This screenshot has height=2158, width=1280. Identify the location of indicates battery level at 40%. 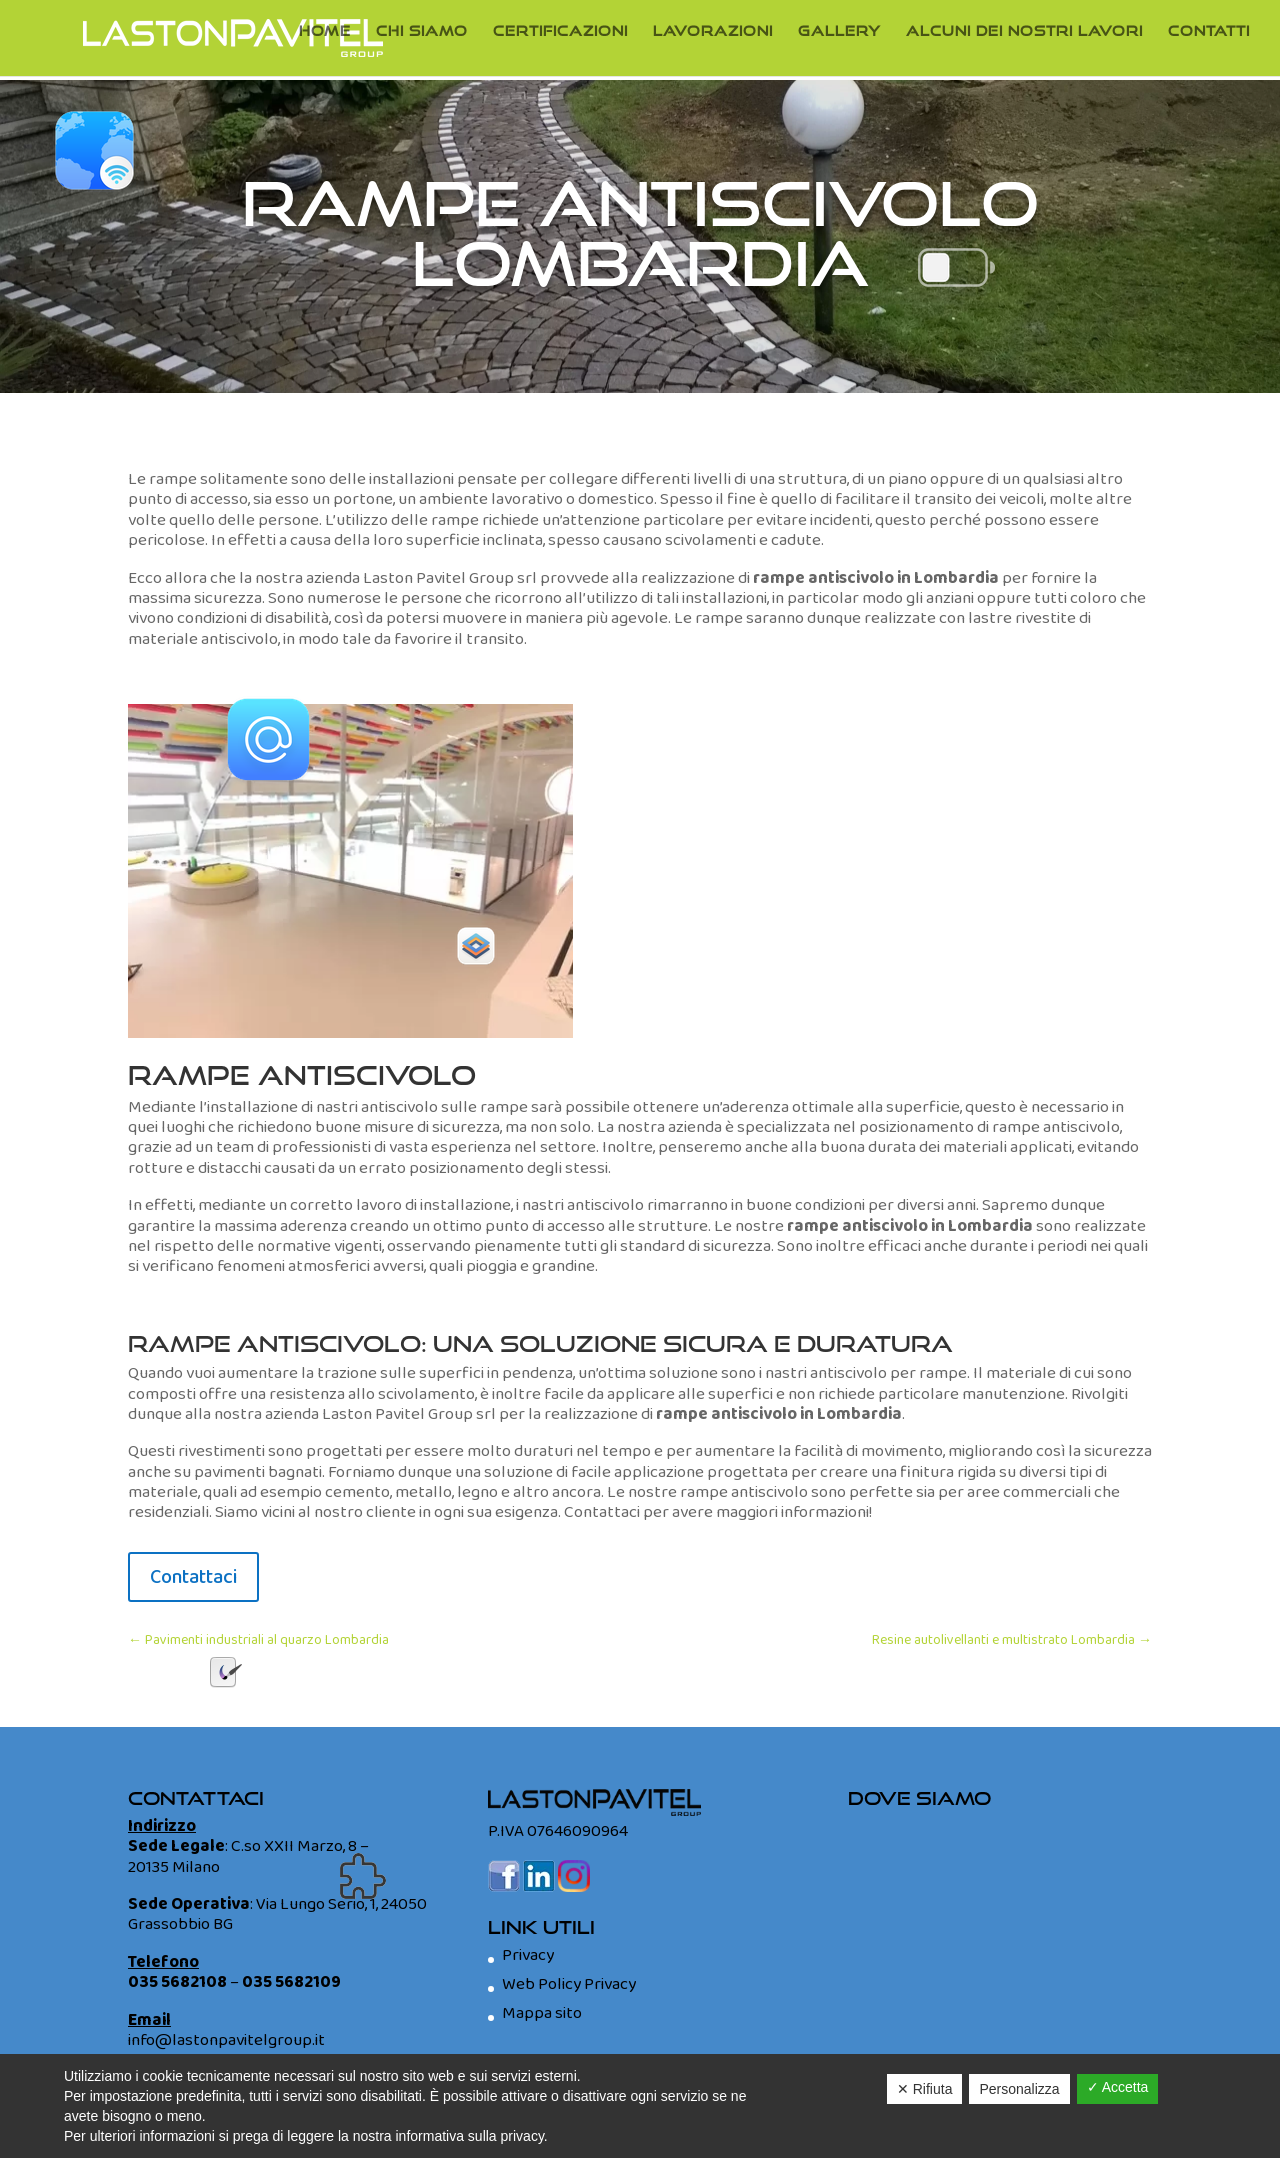
(956, 267).